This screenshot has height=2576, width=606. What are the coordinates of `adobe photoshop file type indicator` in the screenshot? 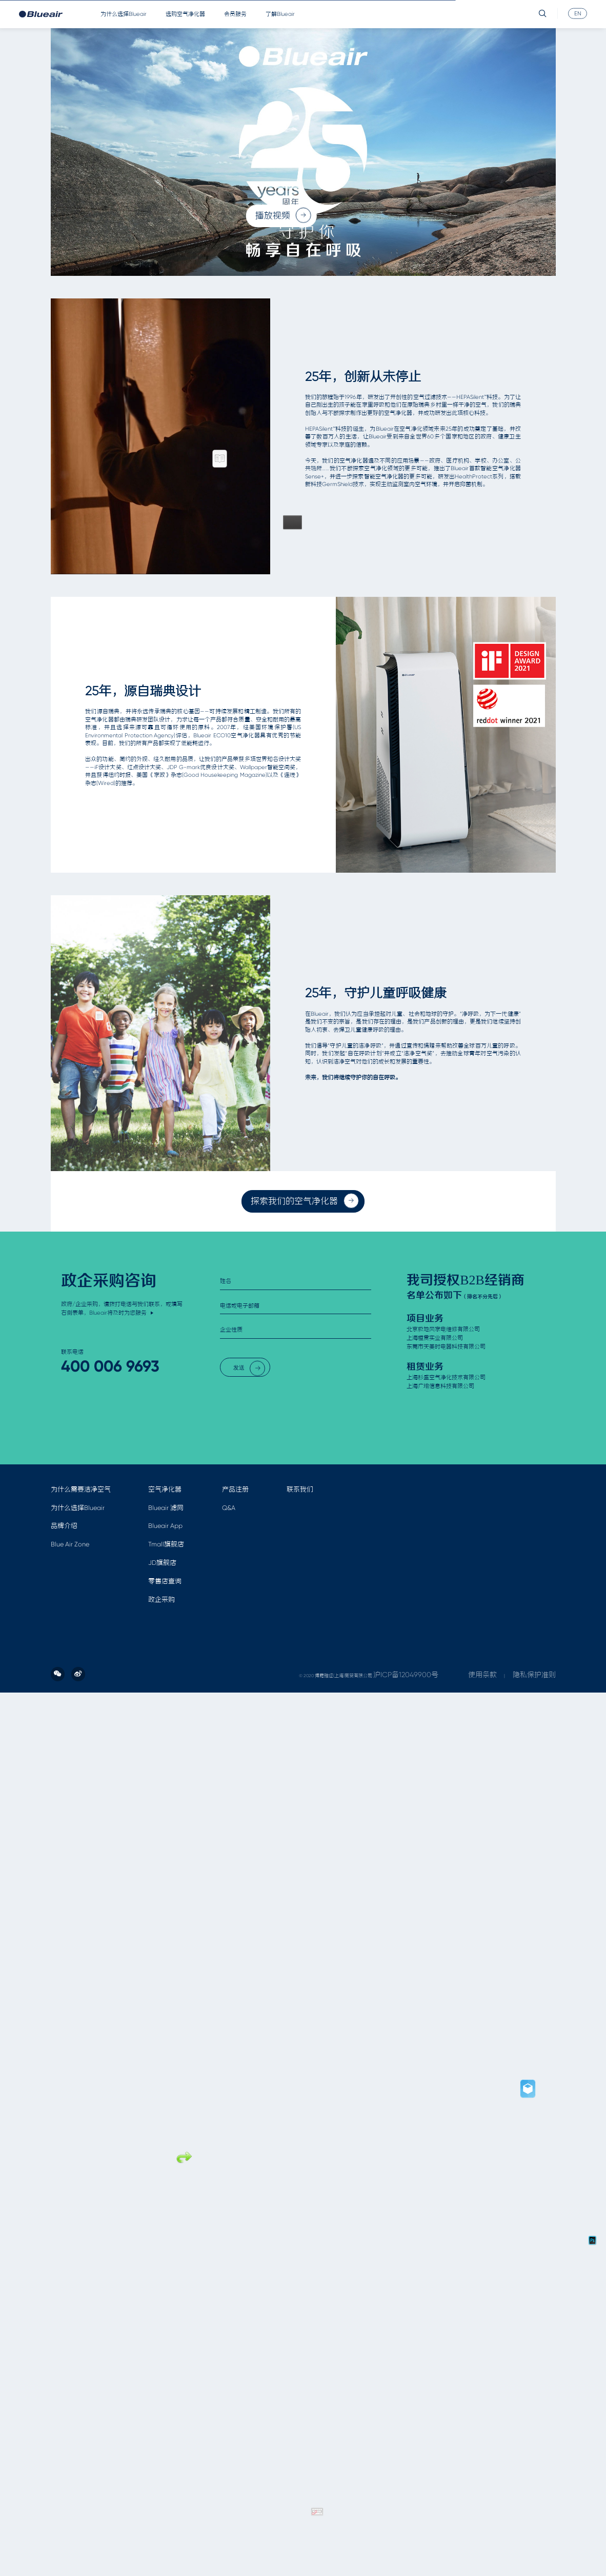 It's located at (592, 2240).